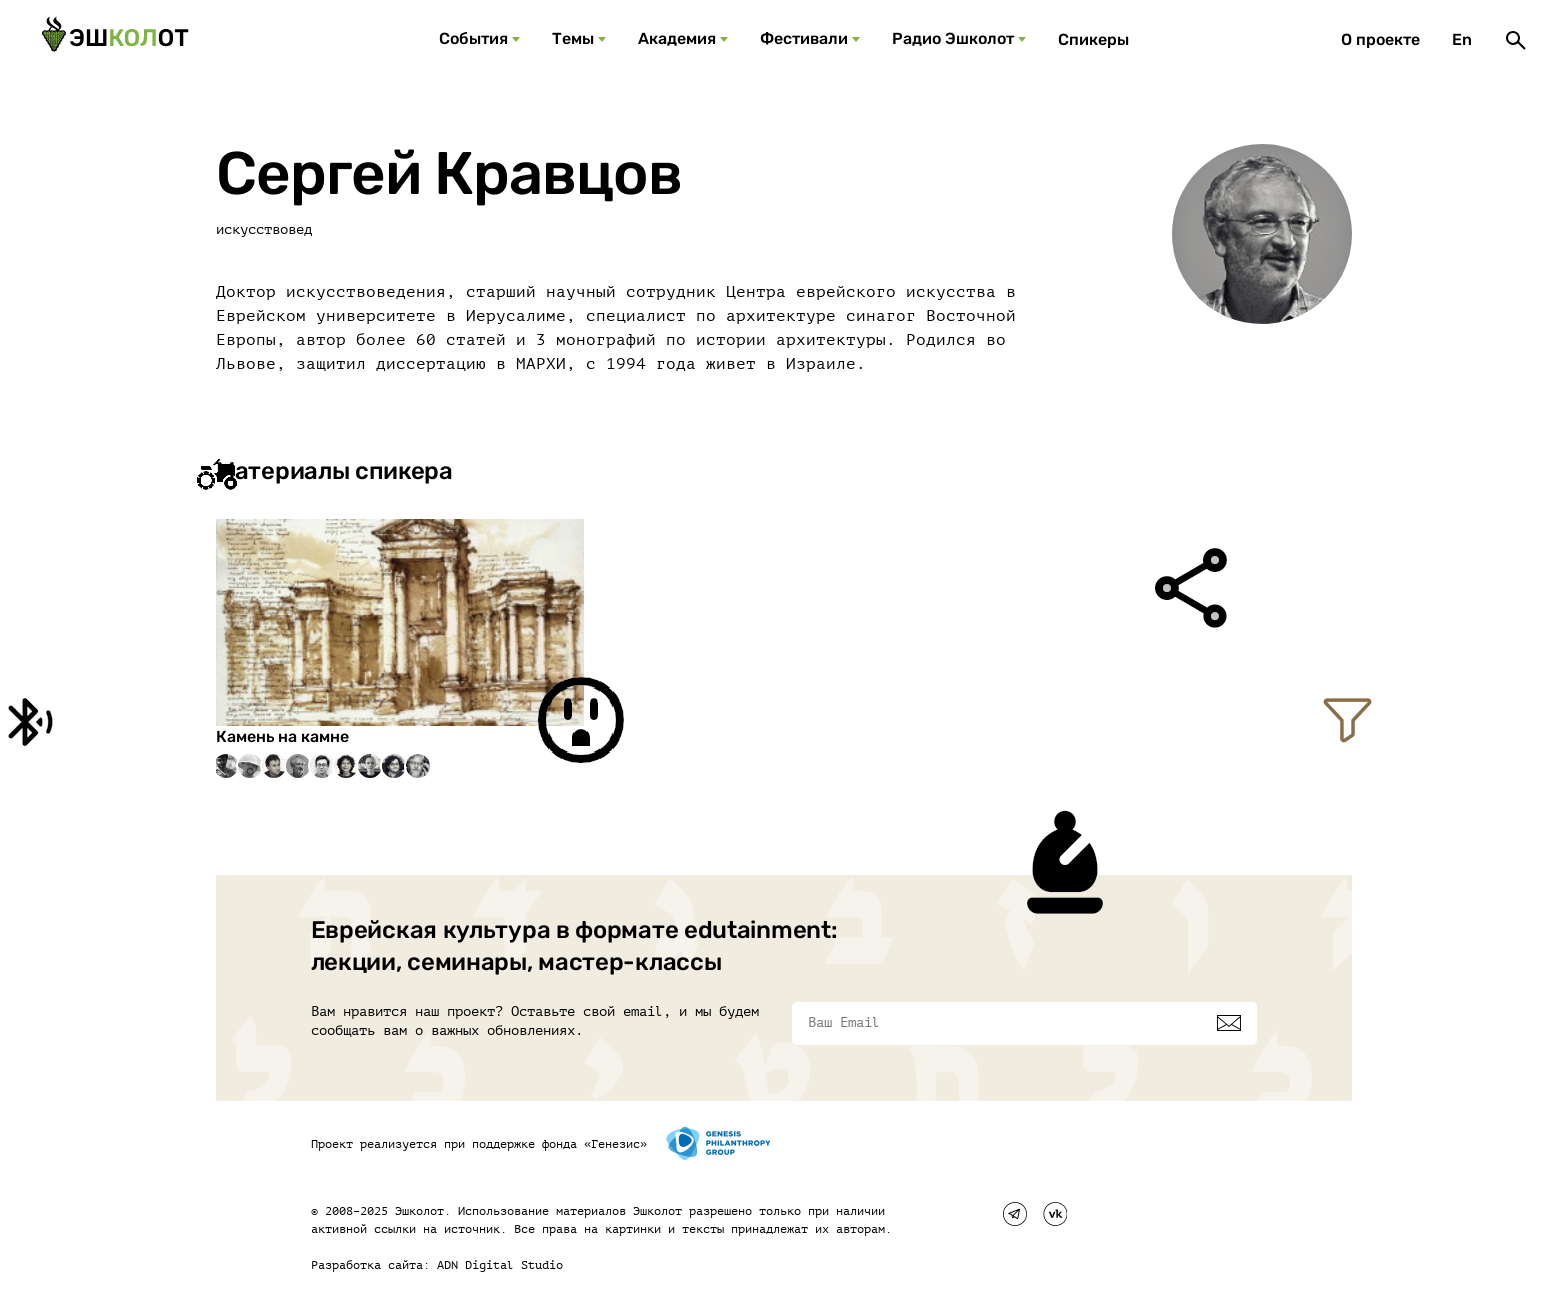 This screenshot has height=1316, width=1568. I want to click on access agricultural or farming features, so click(217, 475).